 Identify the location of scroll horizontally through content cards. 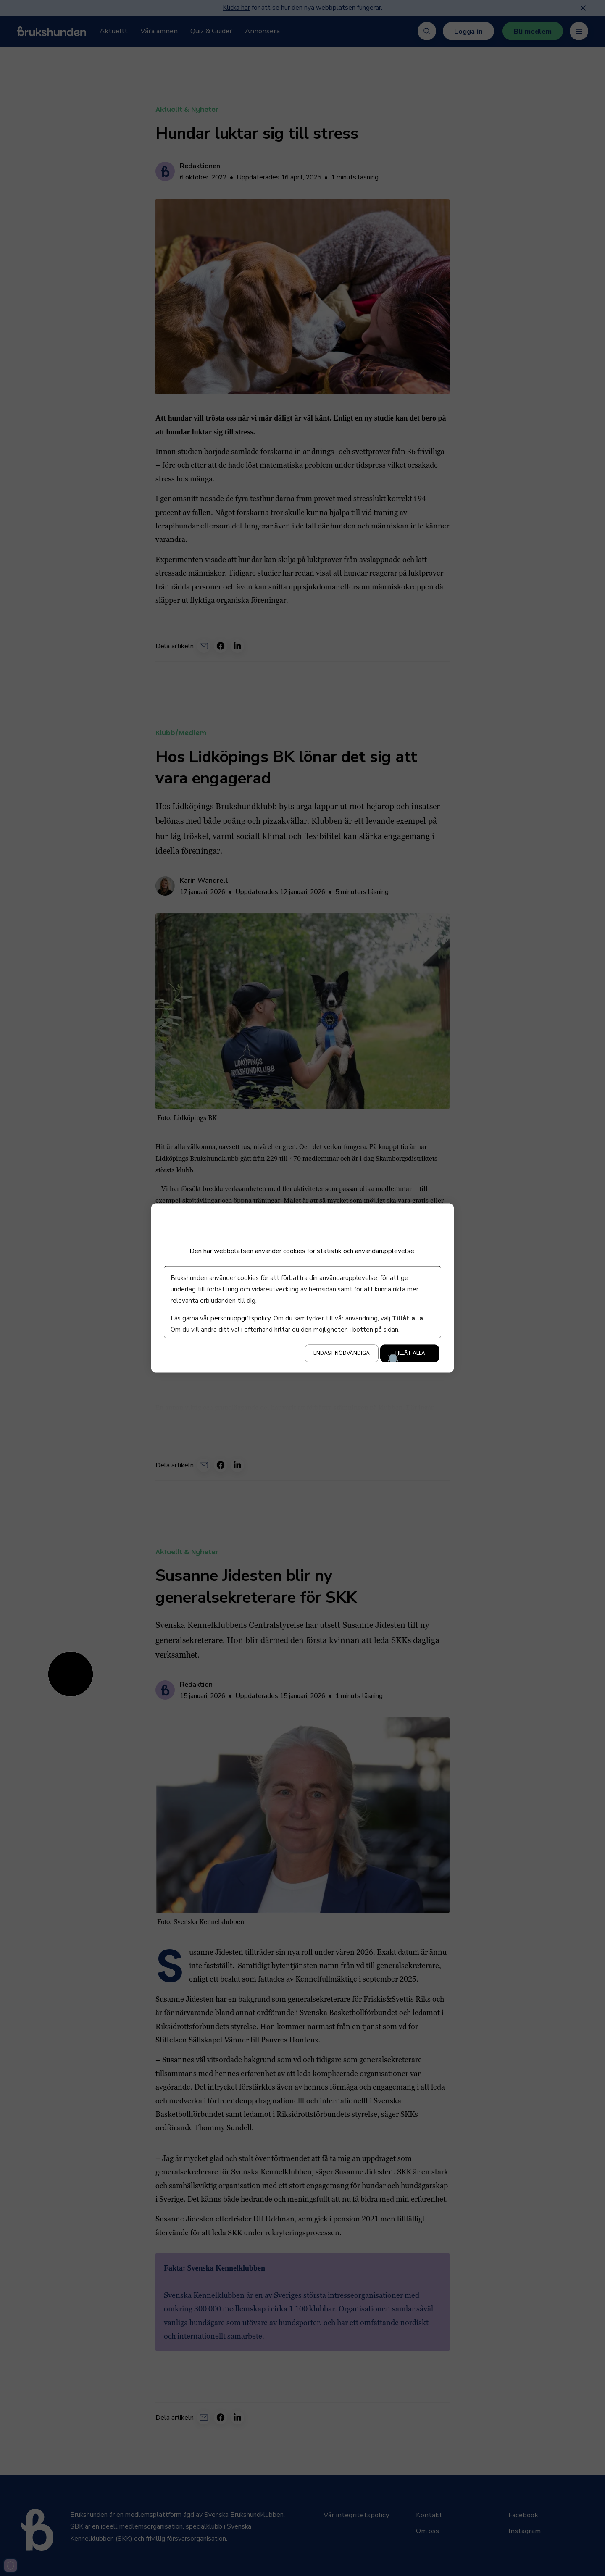
(393, 1358).